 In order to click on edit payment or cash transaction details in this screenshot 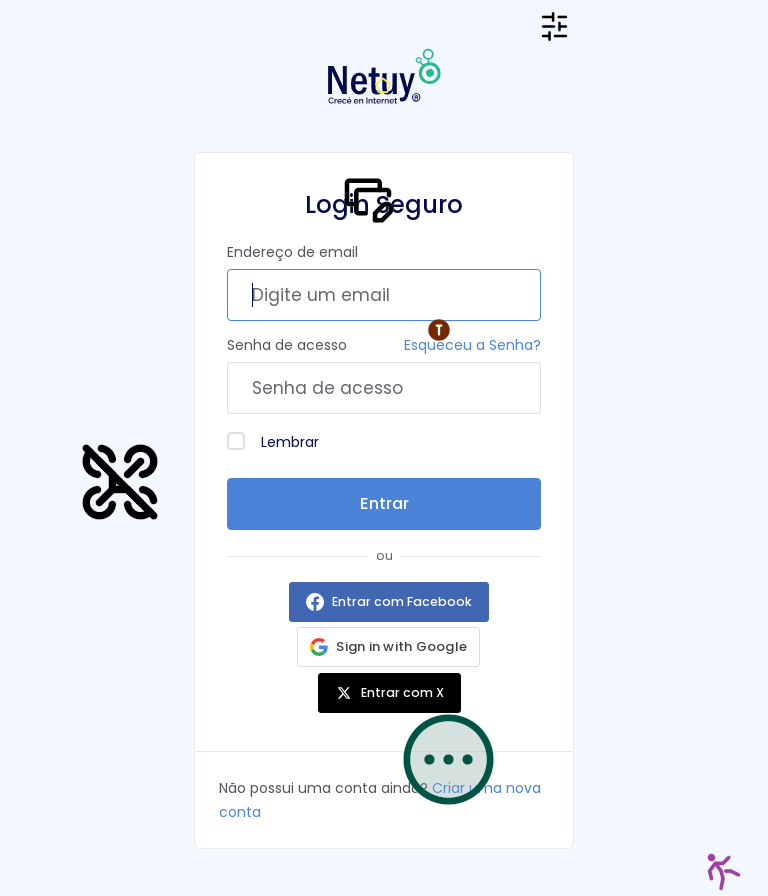, I will do `click(368, 197)`.